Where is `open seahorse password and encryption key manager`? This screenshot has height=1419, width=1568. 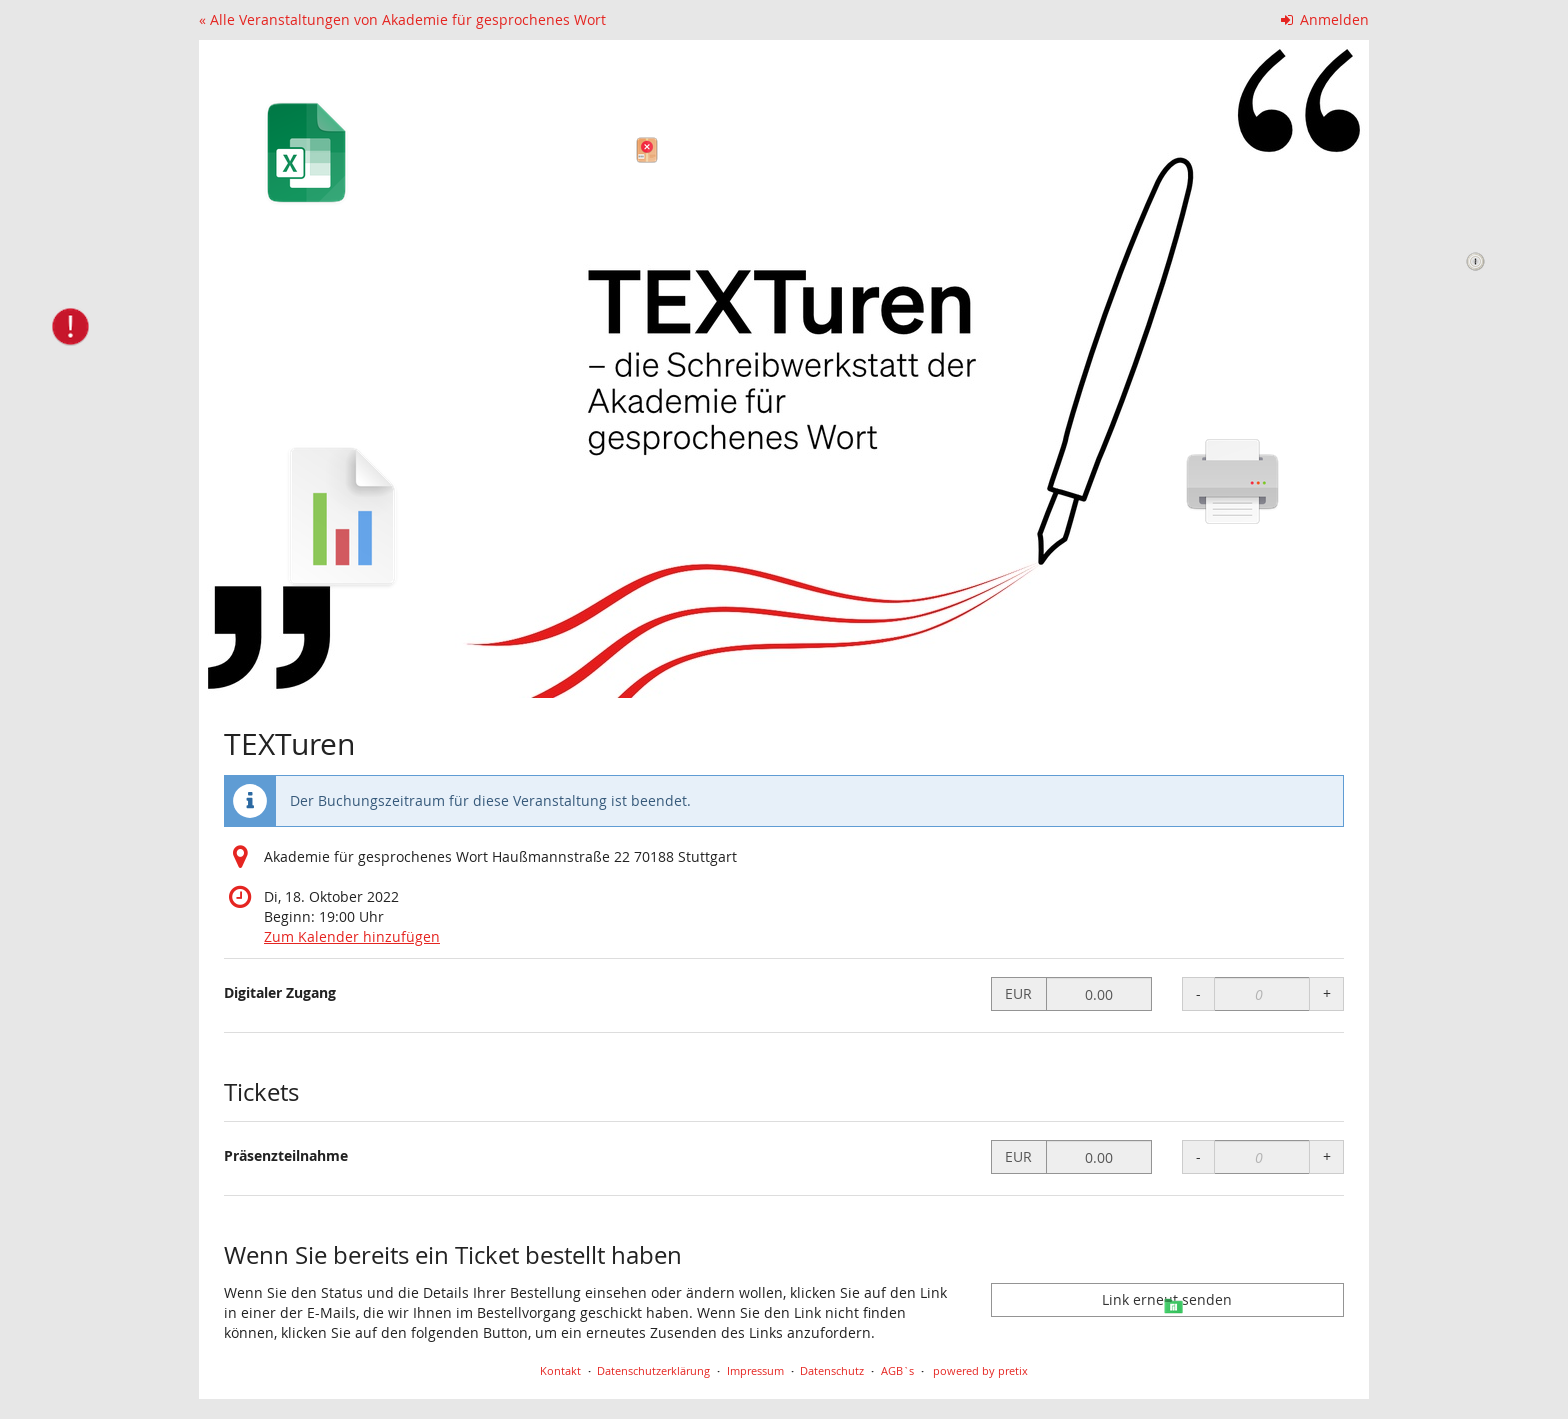 open seahorse password and encryption key manager is located at coordinates (1475, 261).